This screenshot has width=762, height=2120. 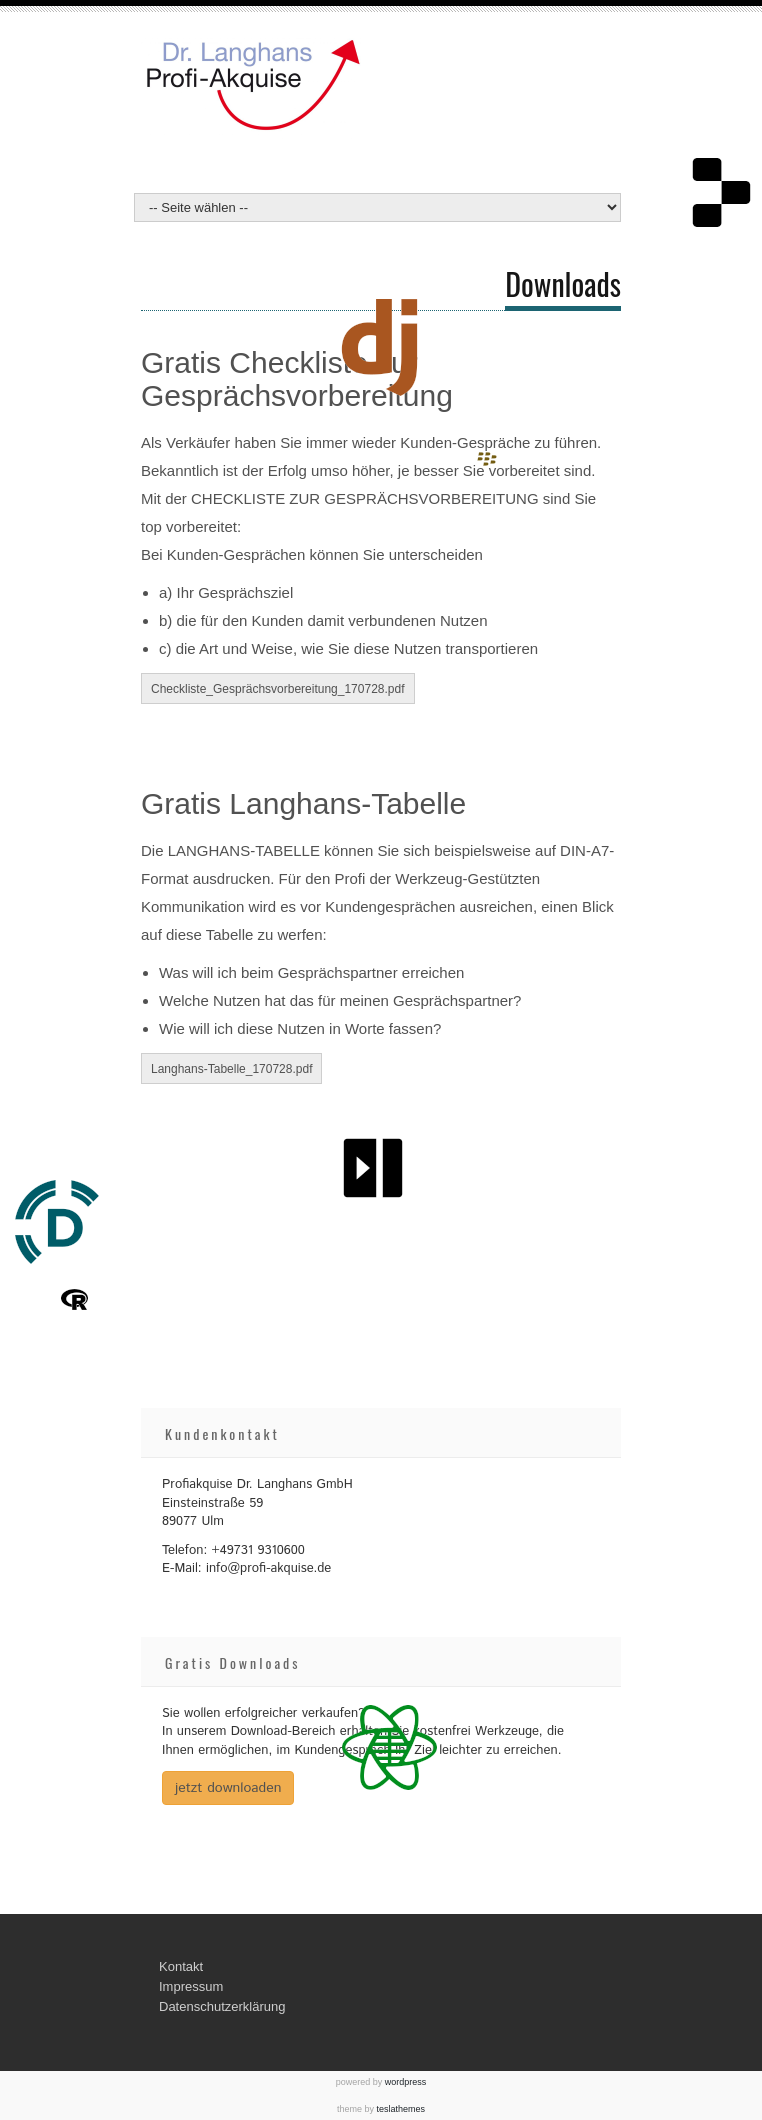 I want to click on R programming language logo, so click(x=74, y=1299).